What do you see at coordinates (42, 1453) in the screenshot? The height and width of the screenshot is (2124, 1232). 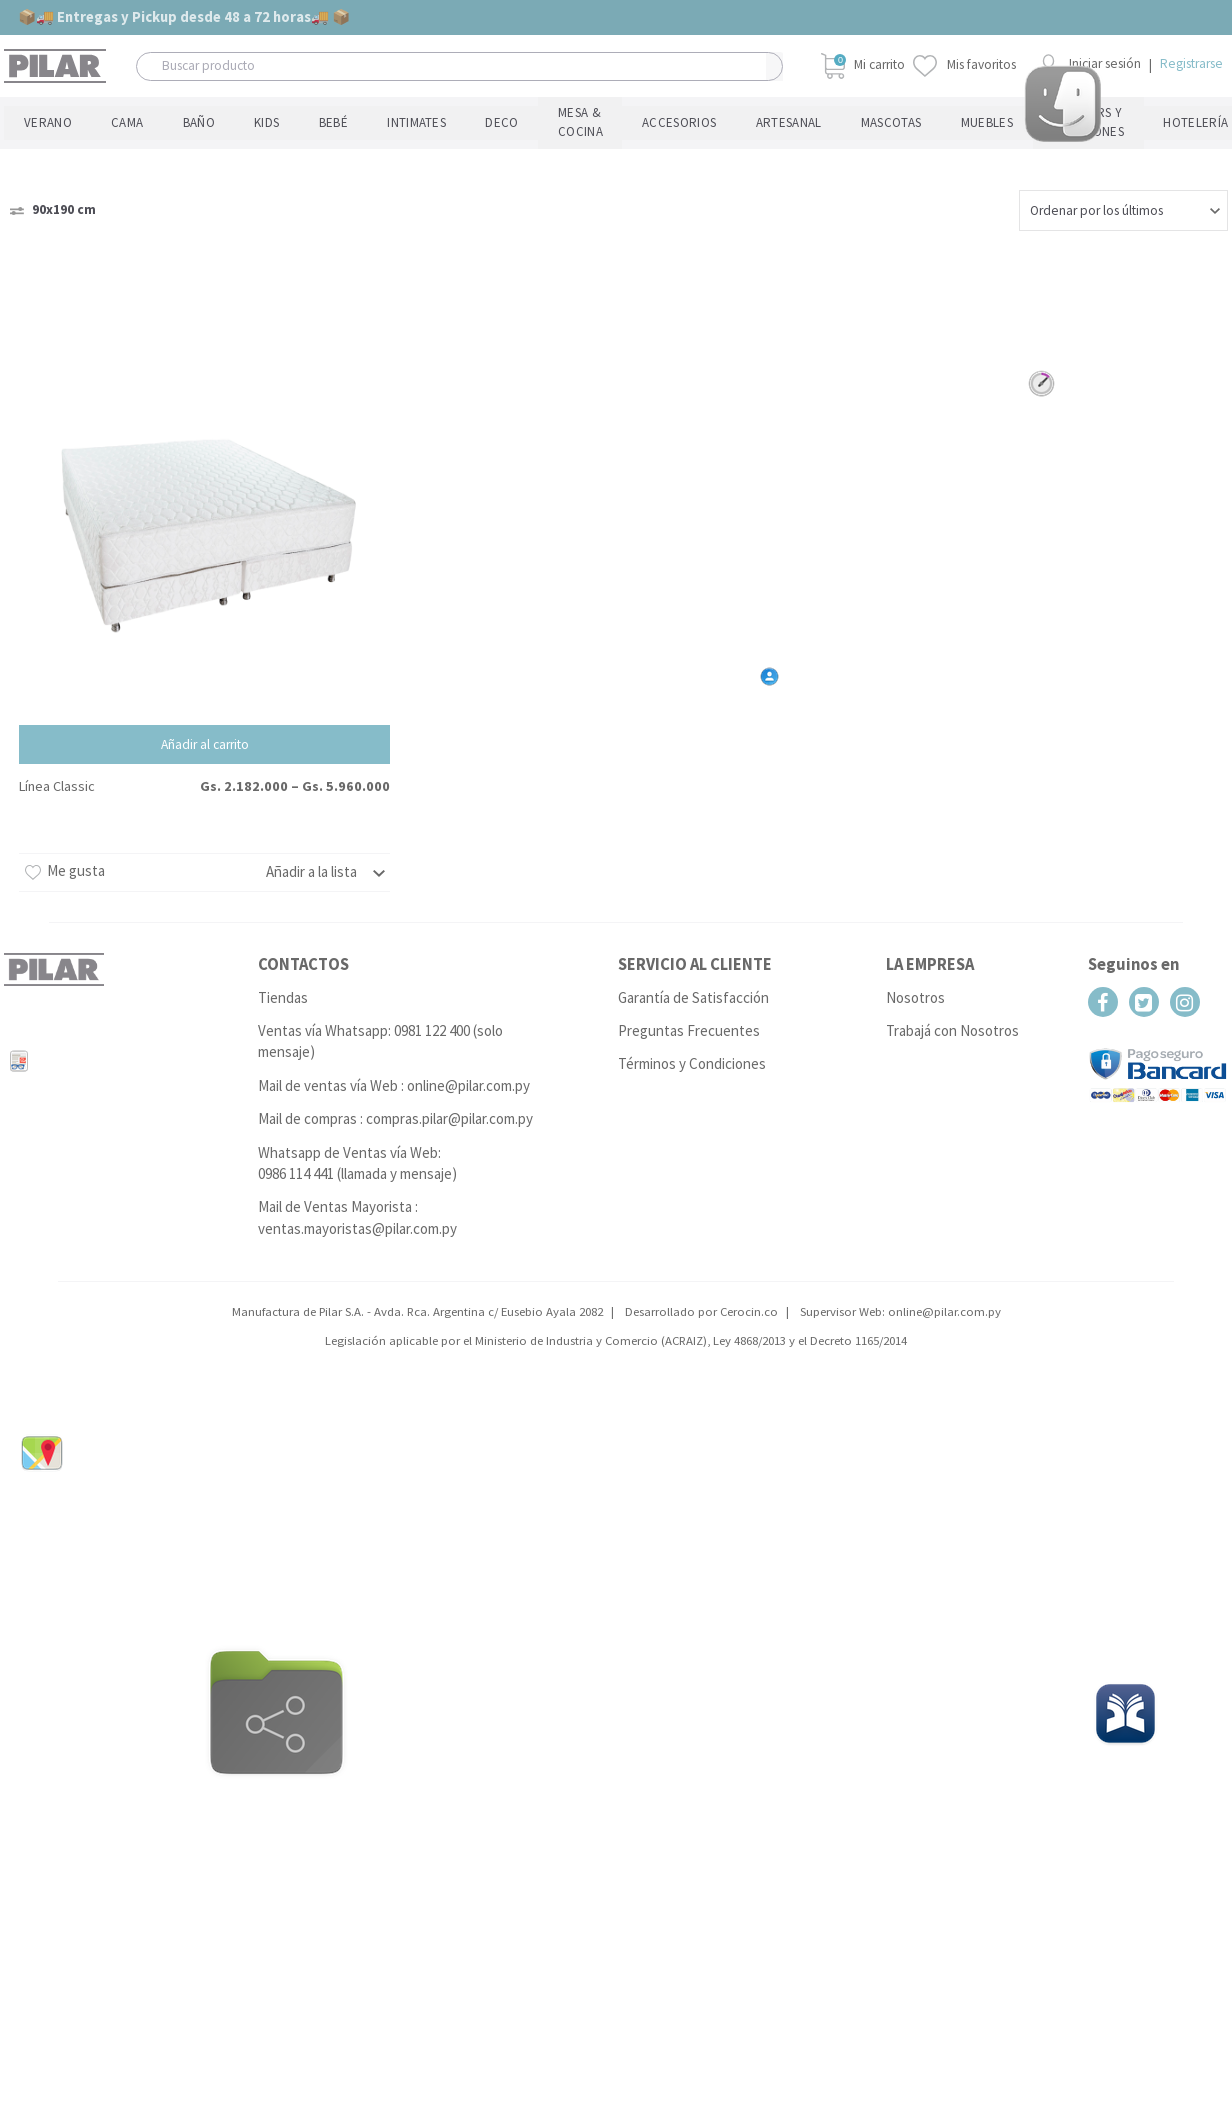 I see `open gnome maps application` at bounding box center [42, 1453].